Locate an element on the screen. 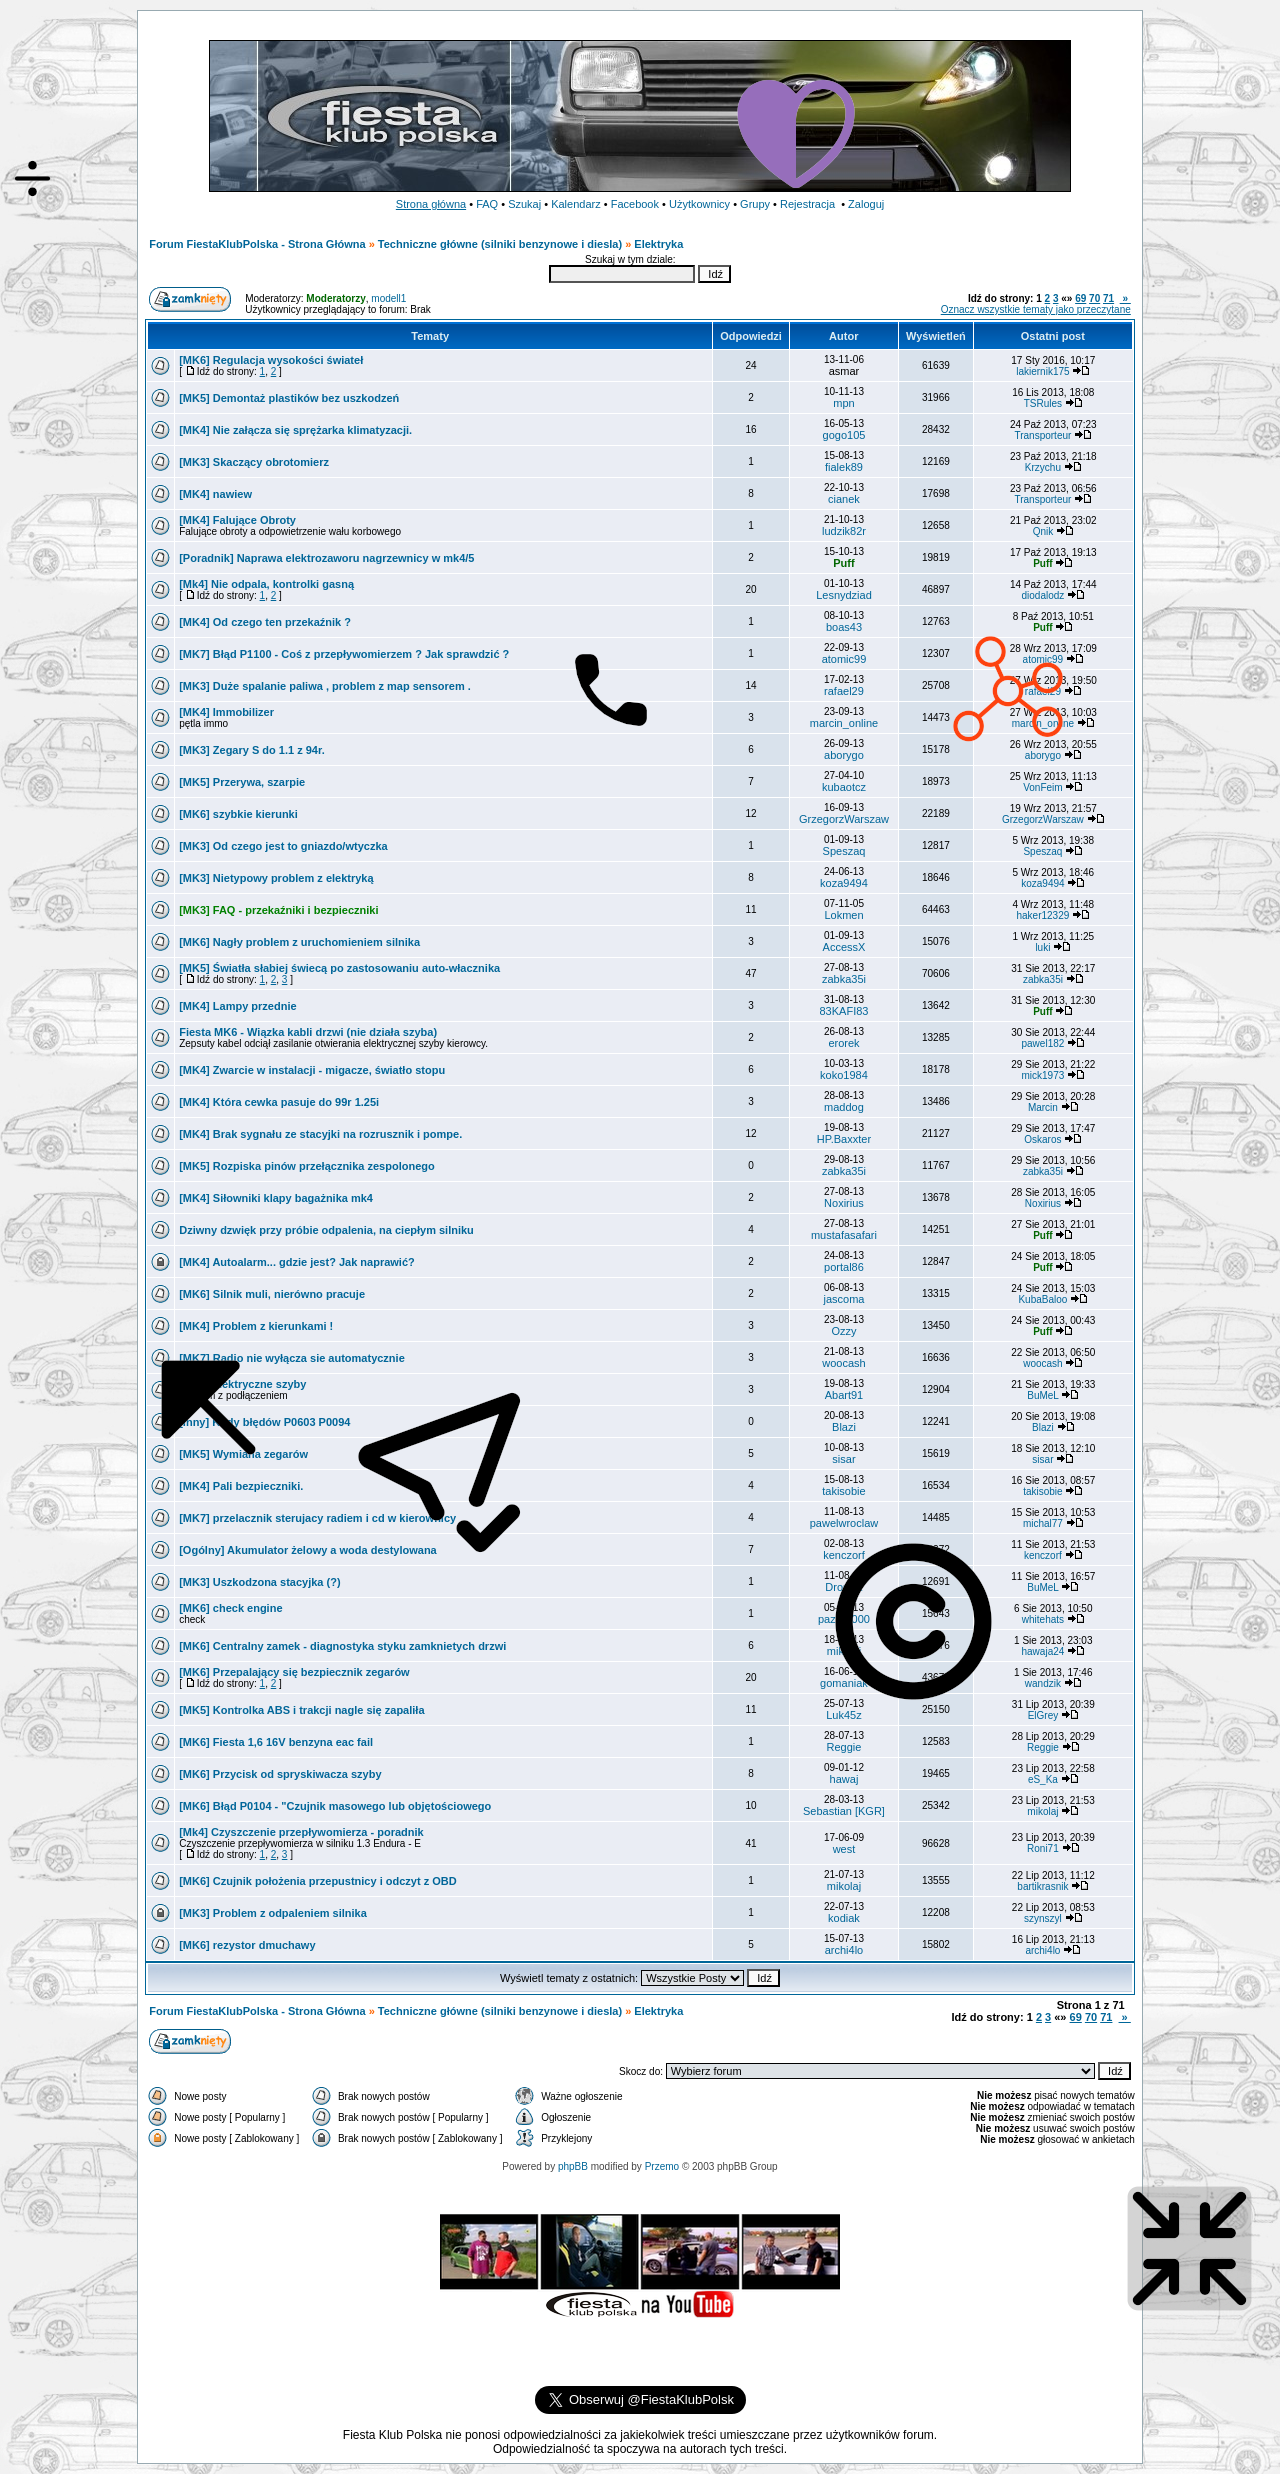 The image size is (1280, 2474). exit fullscreen mode is located at coordinates (1189, 2248).